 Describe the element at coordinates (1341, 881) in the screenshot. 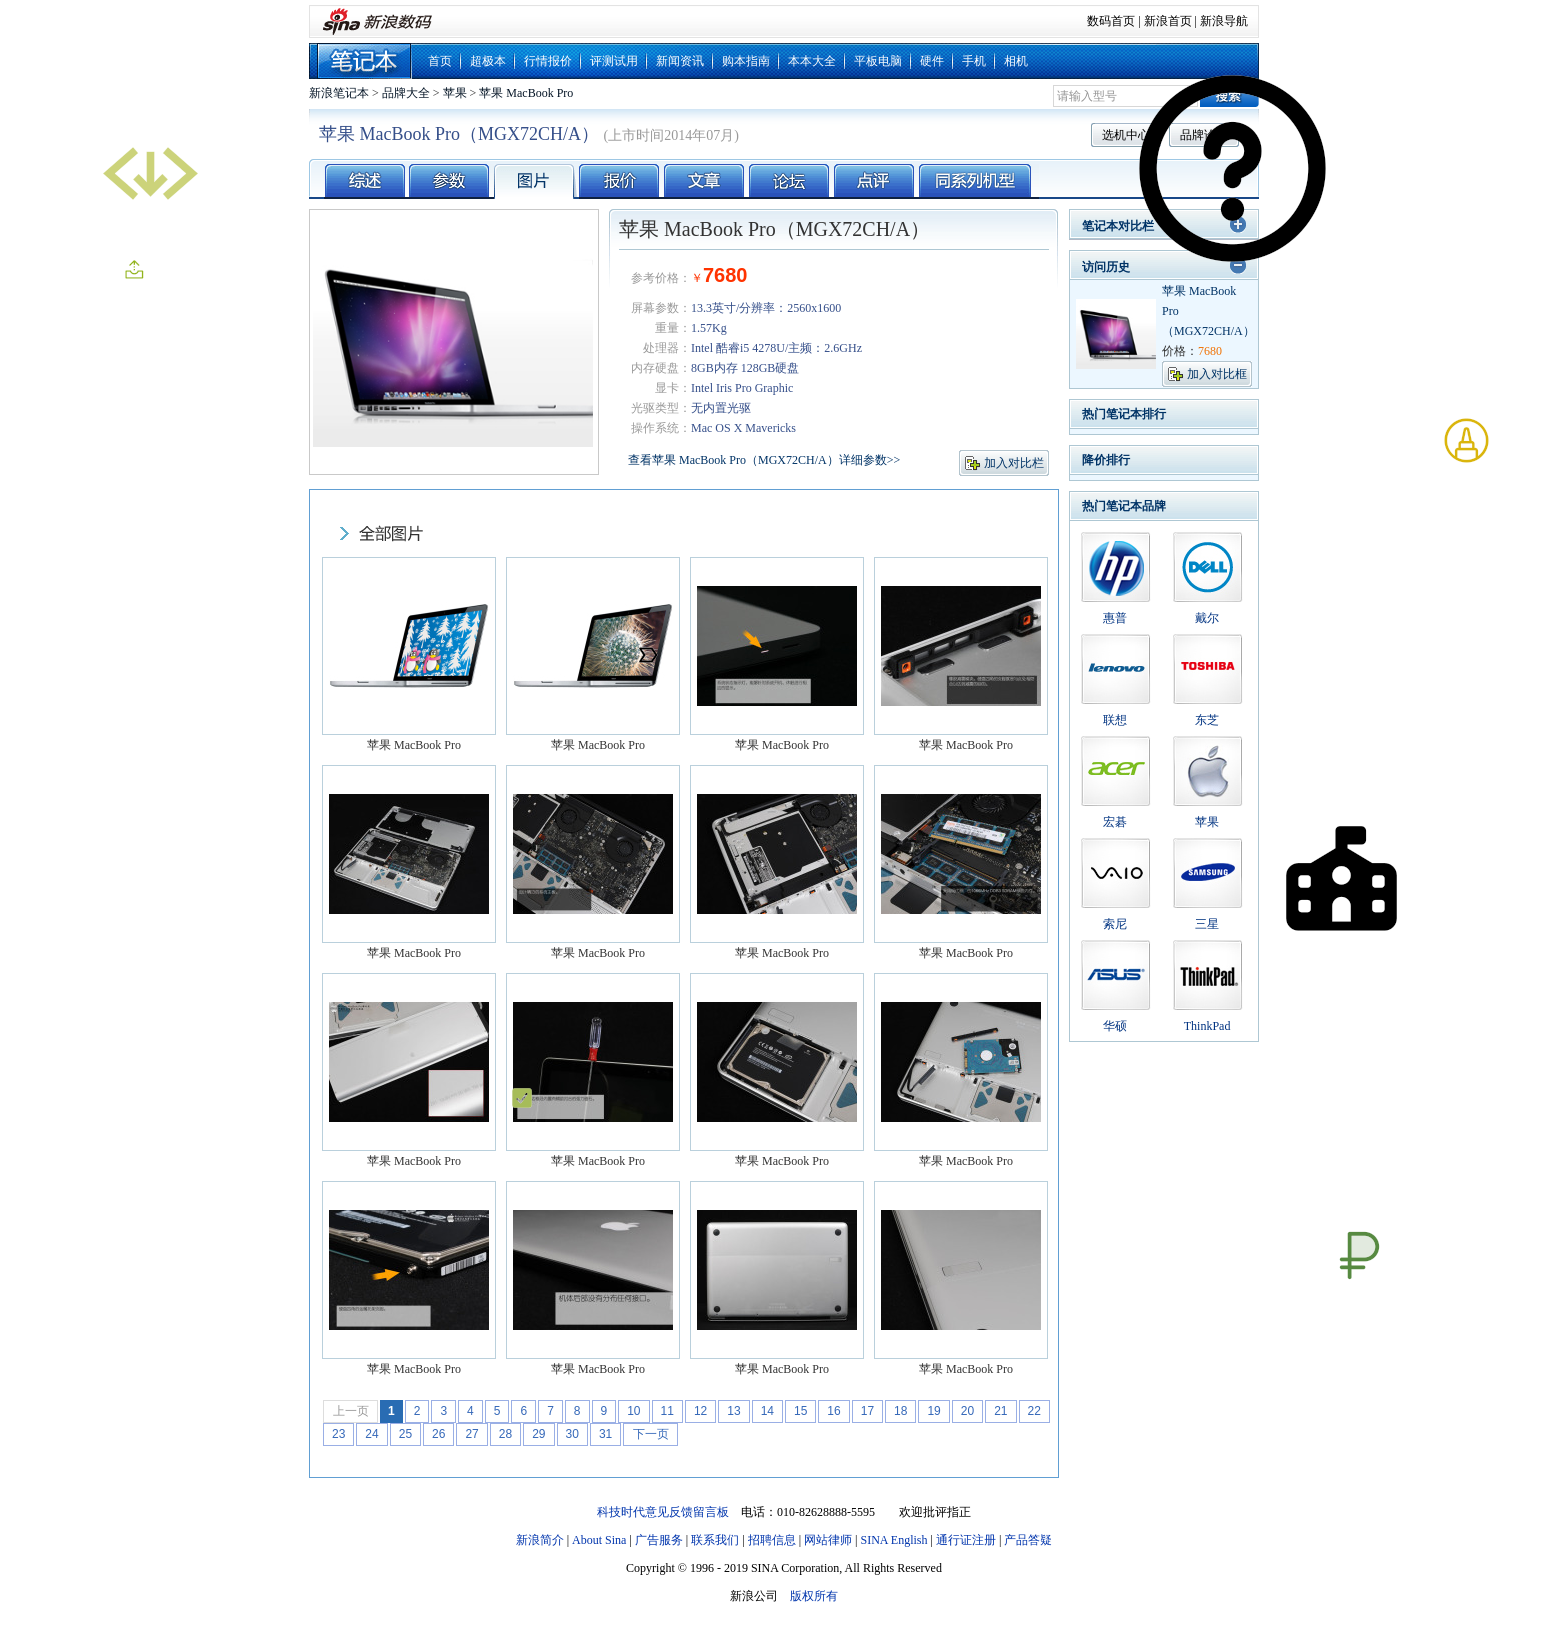

I see `navigate to school or educational institution` at that location.